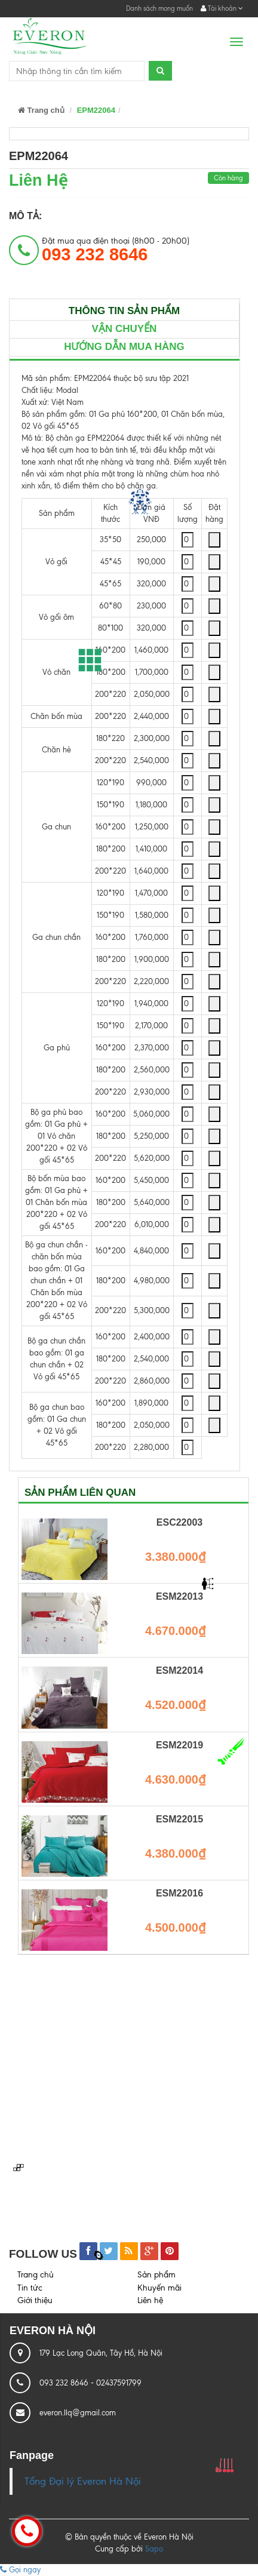 Image resolution: width=258 pixels, height=2576 pixels. Describe the element at coordinates (19, 2168) in the screenshot. I see `tetris-style block piece in a game interface` at that location.